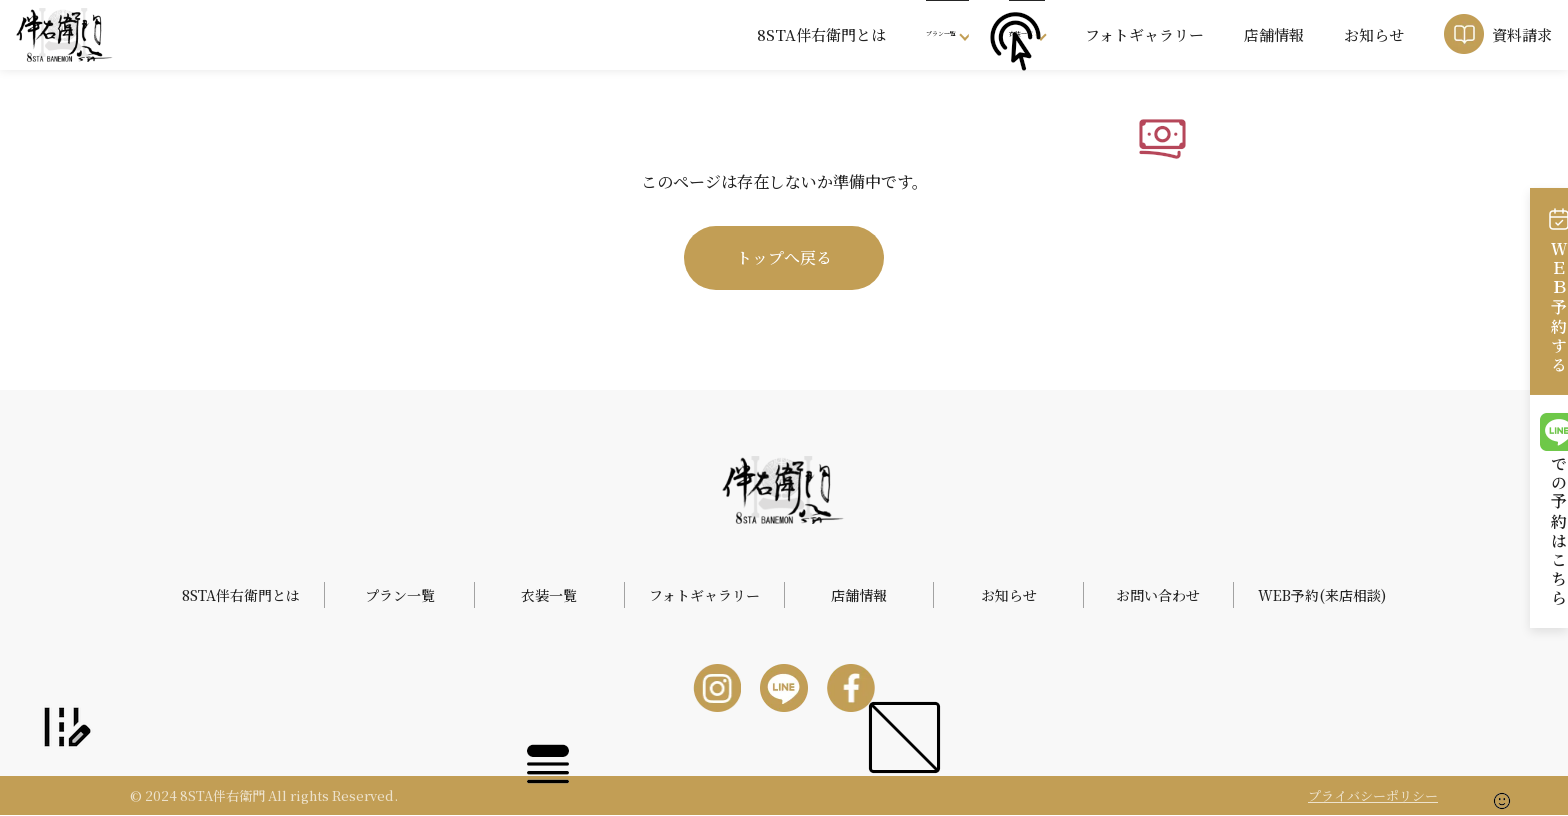  What do you see at coordinates (1162, 137) in the screenshot?
I see `view your account balance` at bounding box center [1162, 137].